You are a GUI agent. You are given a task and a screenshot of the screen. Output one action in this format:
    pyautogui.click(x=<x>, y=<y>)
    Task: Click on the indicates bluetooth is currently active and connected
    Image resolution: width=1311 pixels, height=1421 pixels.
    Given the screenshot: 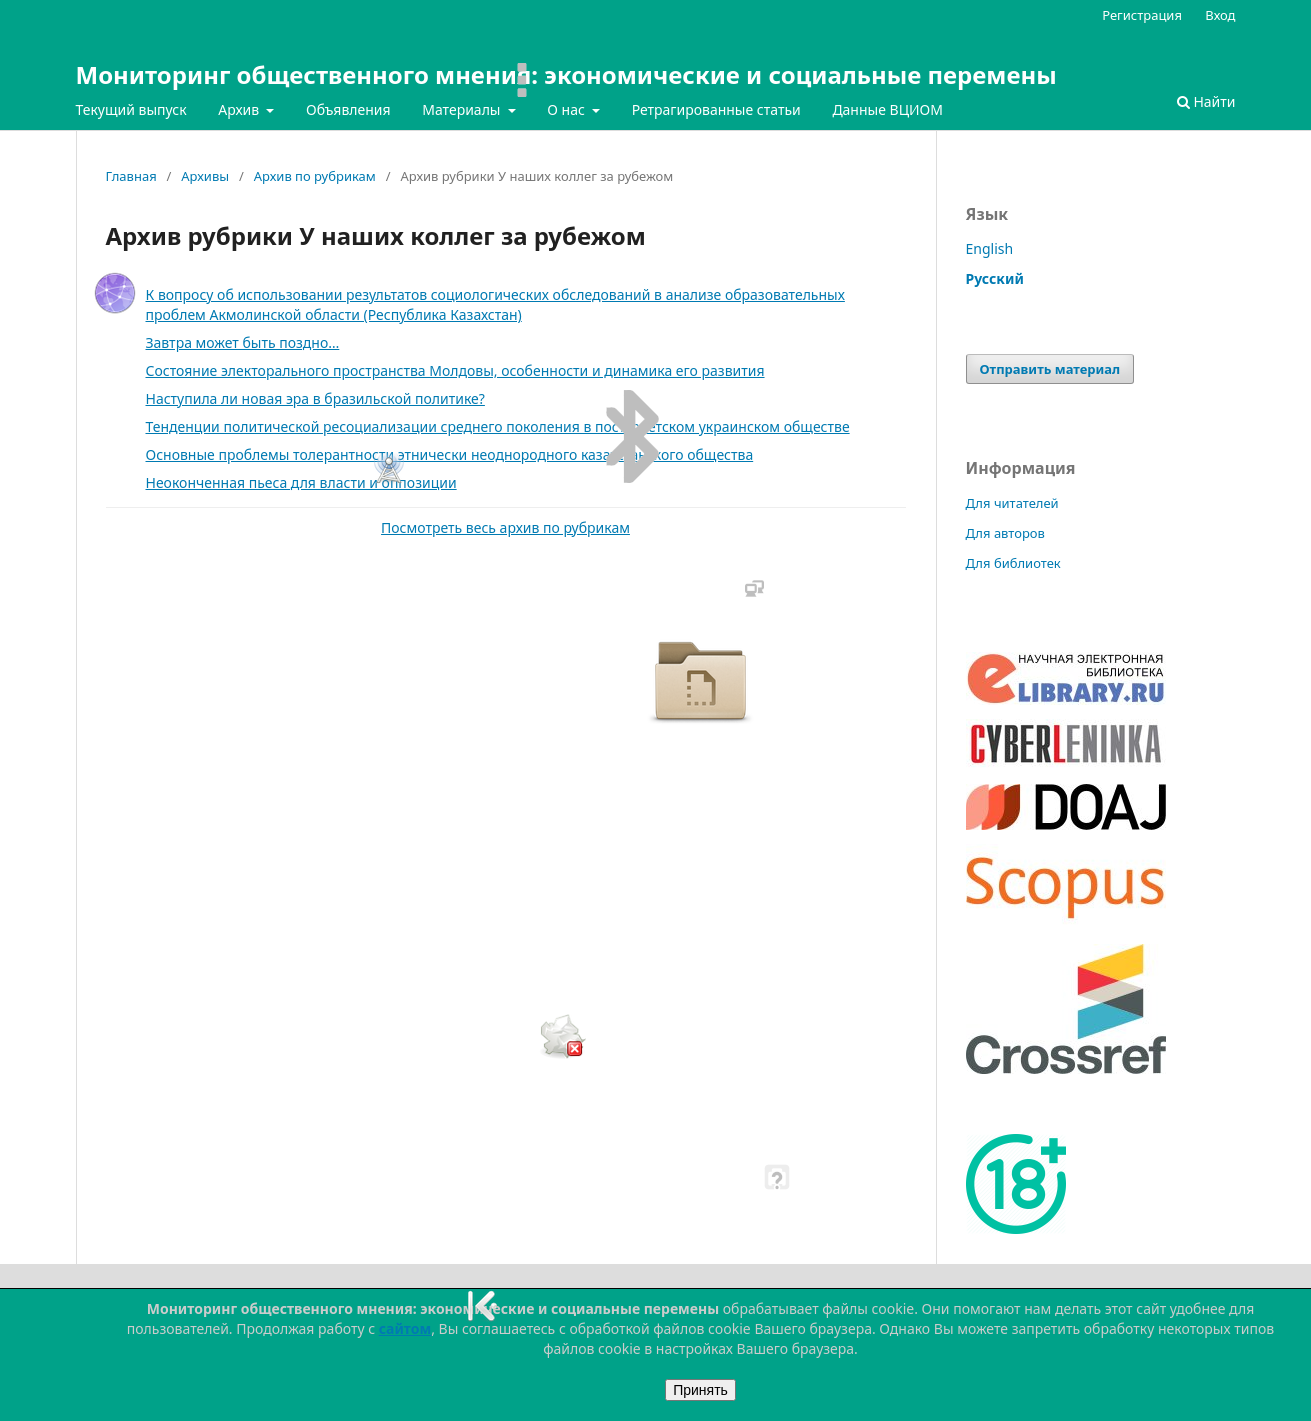 What is the action you would take?
    pyautogui.click(x=635, y=436)
    